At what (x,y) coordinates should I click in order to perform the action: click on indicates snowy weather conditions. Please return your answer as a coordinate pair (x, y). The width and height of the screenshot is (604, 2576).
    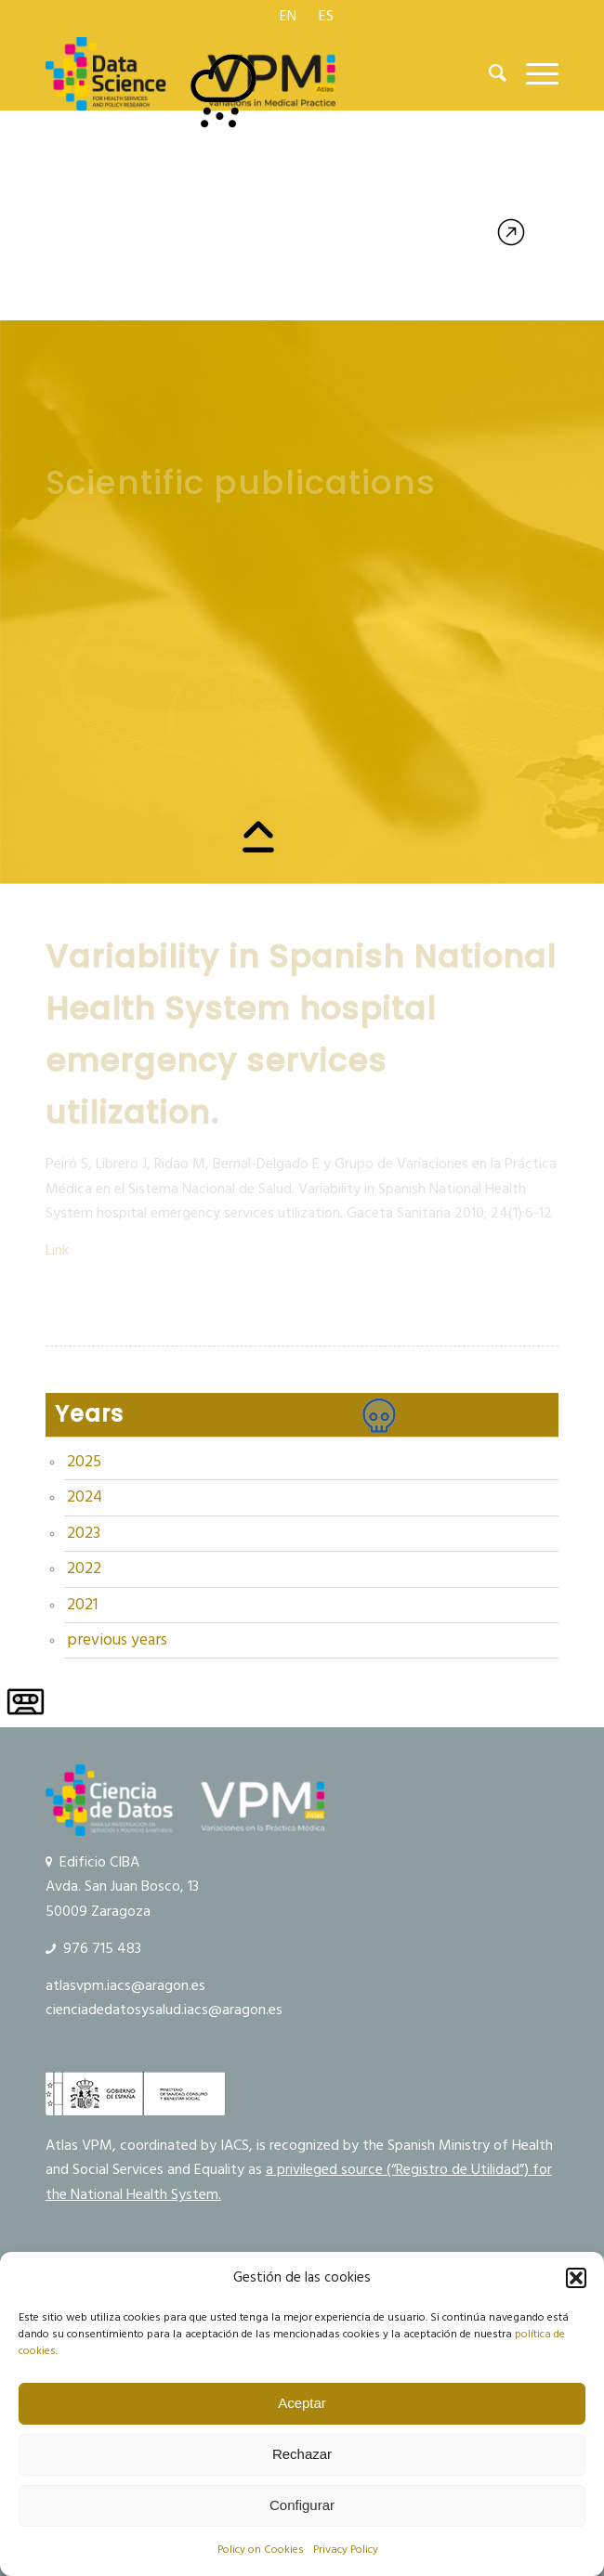
    Looking at the image, I should click on (223, 89).